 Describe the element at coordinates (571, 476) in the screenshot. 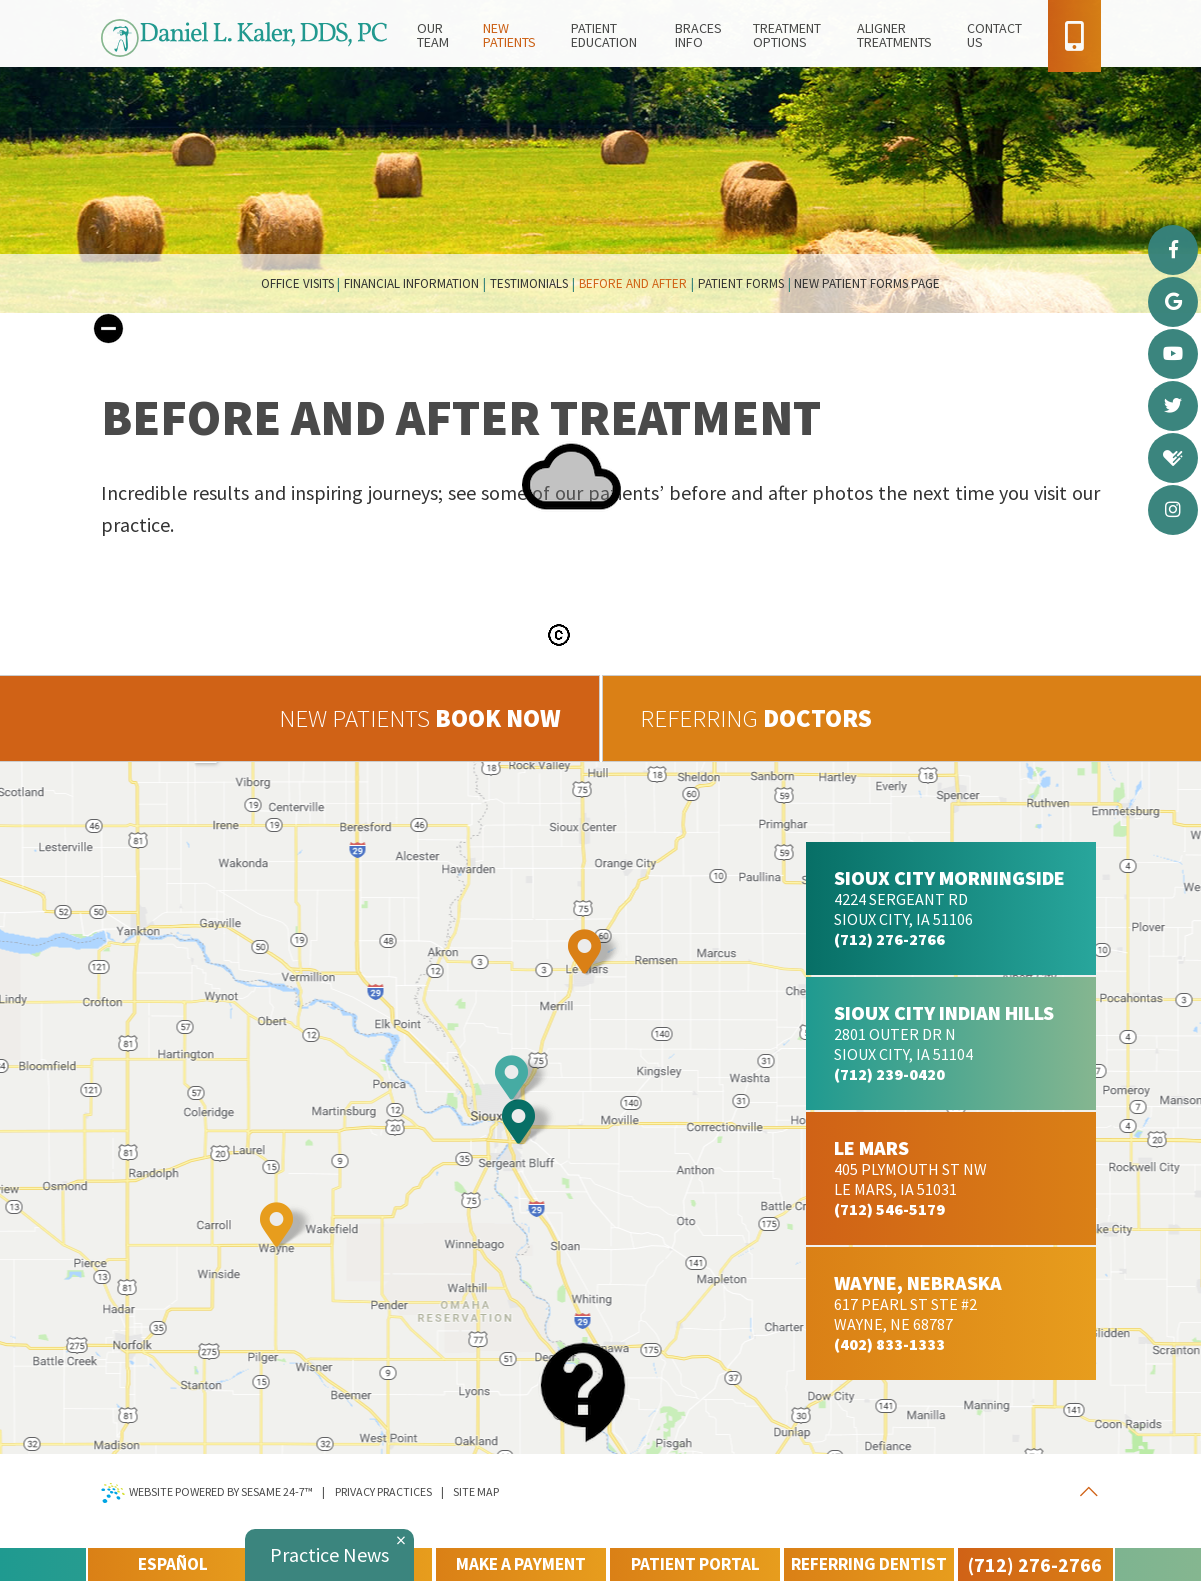

I see `access cloud storage` at that location.